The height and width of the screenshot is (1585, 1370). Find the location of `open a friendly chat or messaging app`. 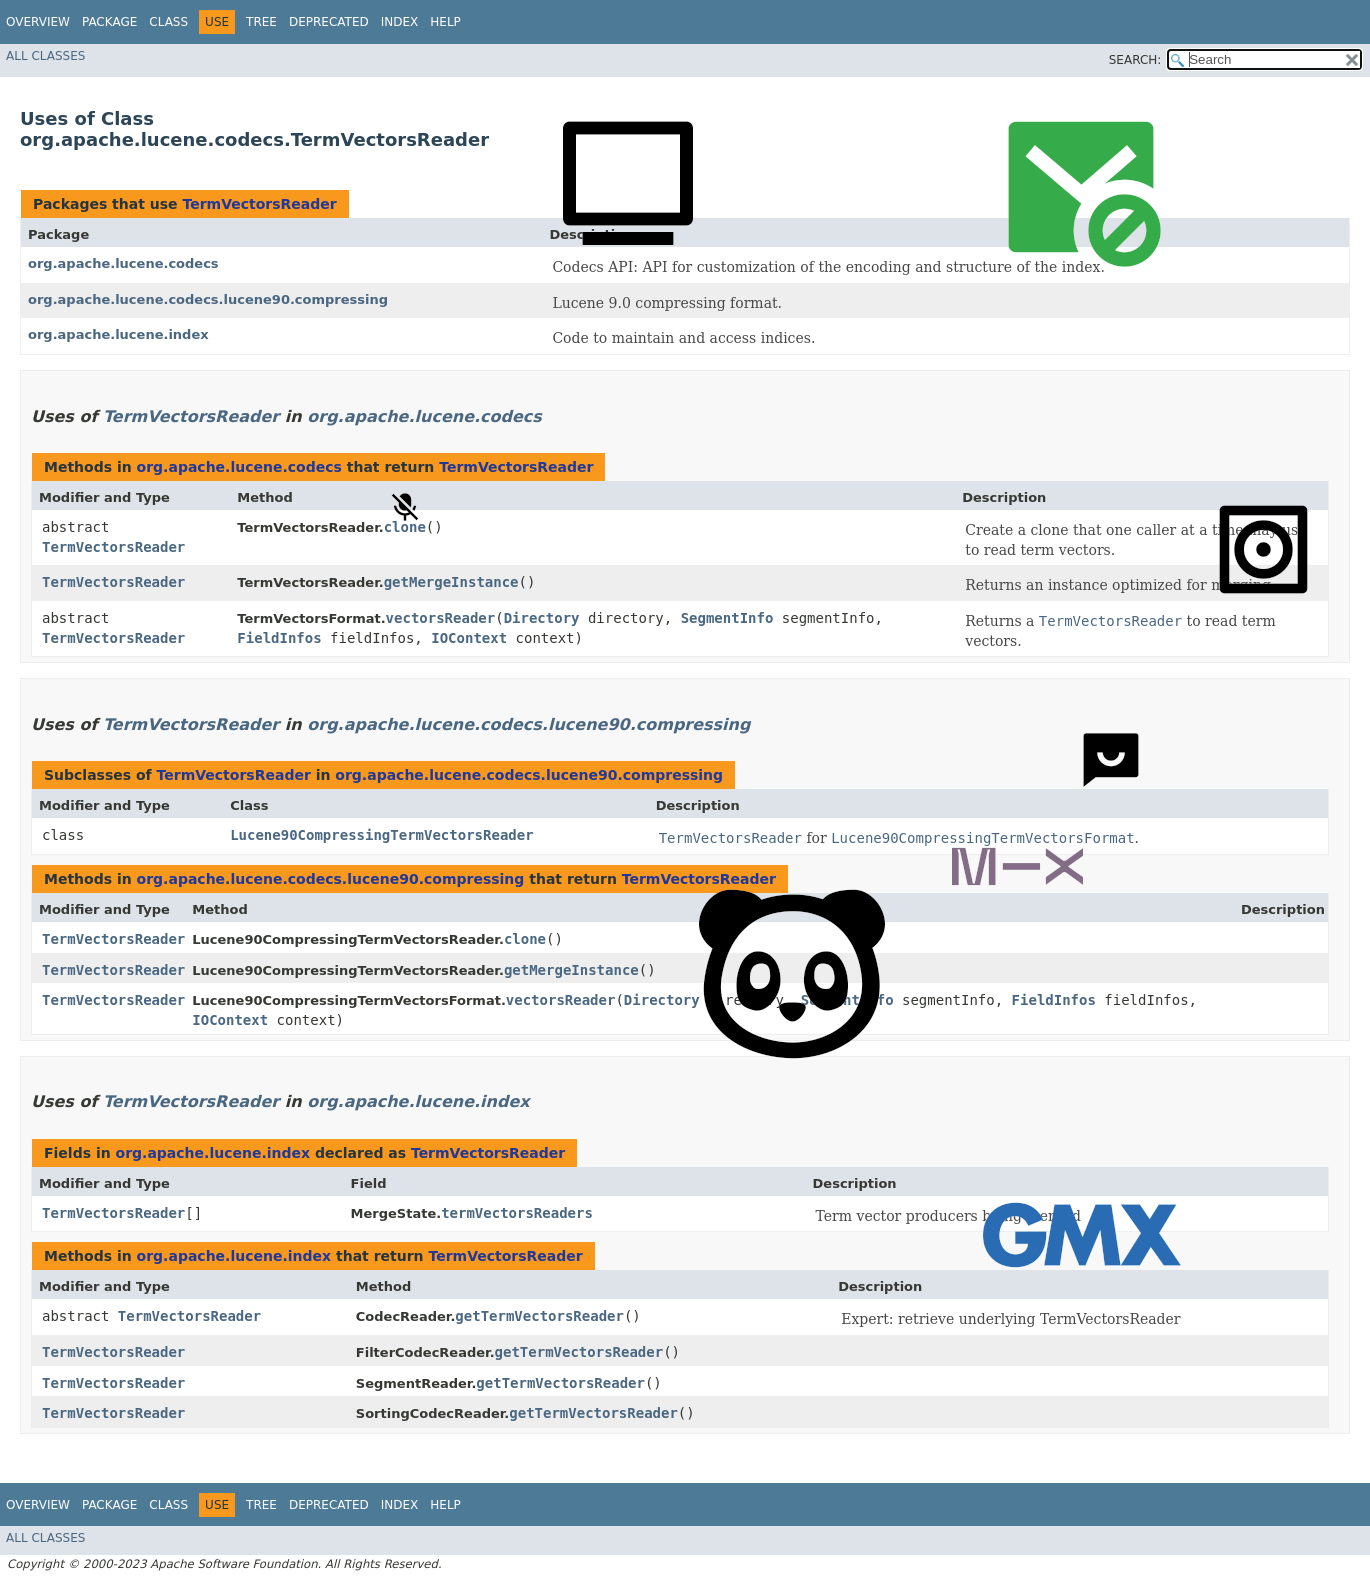

open a friendly chat or messaging app is located at coordinates (1111, 758).